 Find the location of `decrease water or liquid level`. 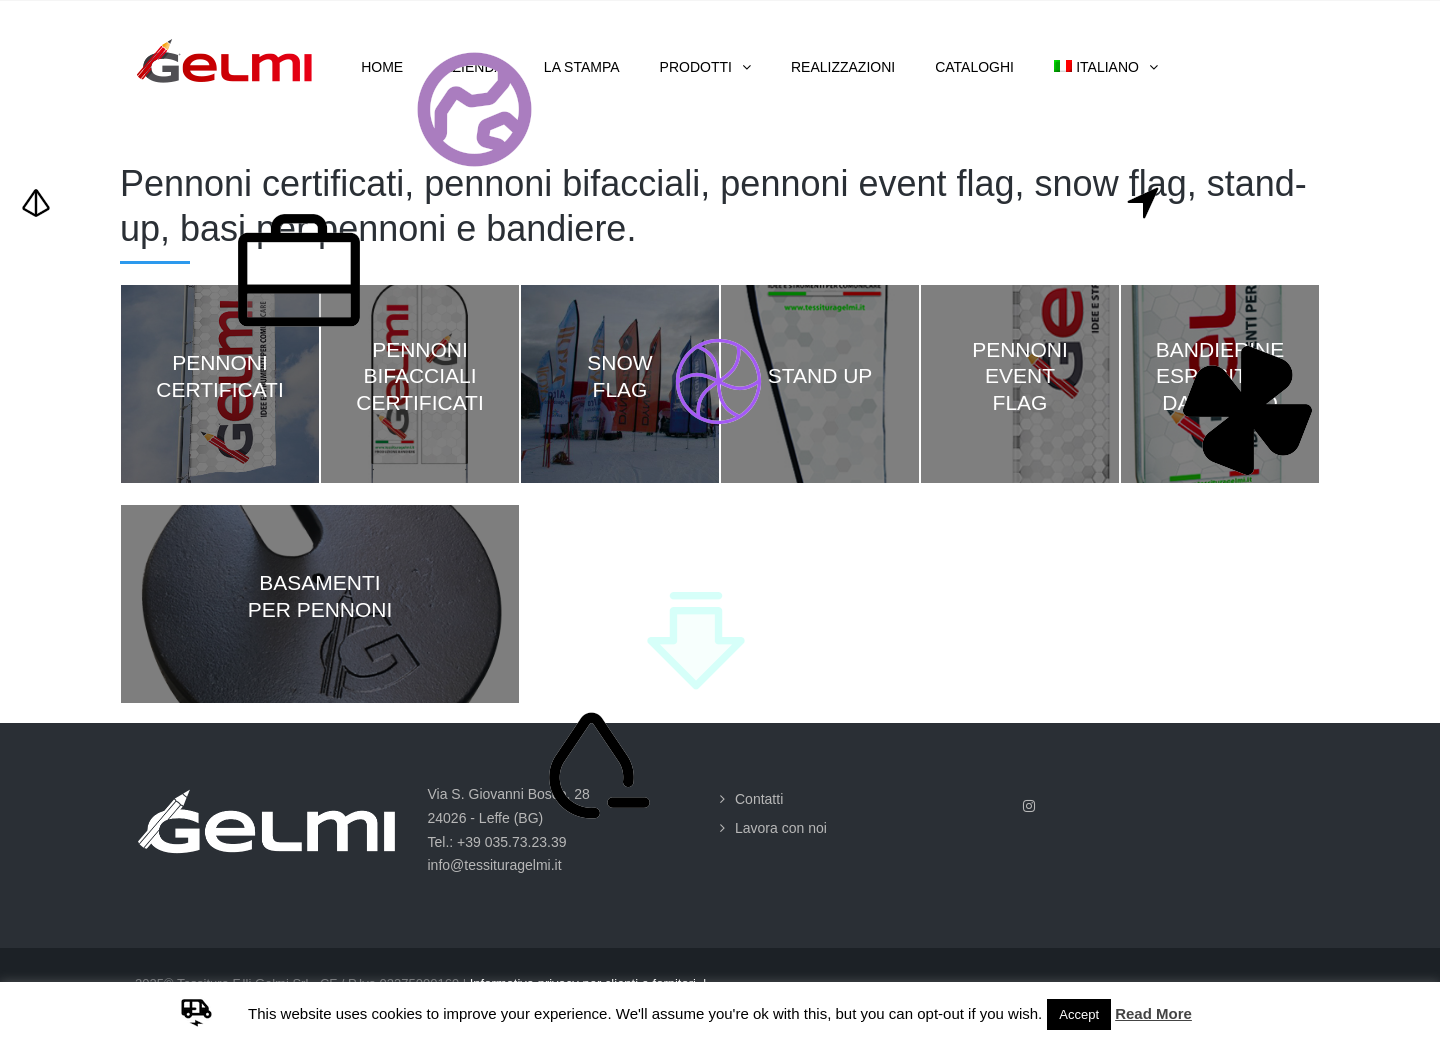

decrease water or liquid level is located at coordinates (591, 765).